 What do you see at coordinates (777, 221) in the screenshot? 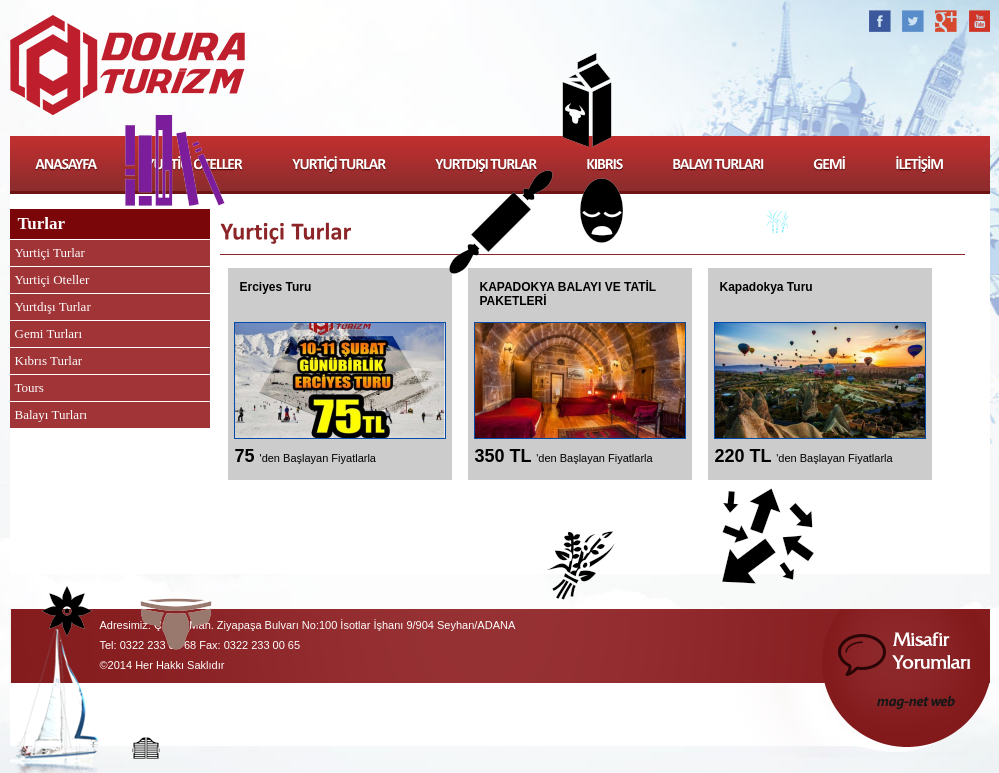
I see `indicates sugar cane crop or ingredient` at bounding box center [777, 221].